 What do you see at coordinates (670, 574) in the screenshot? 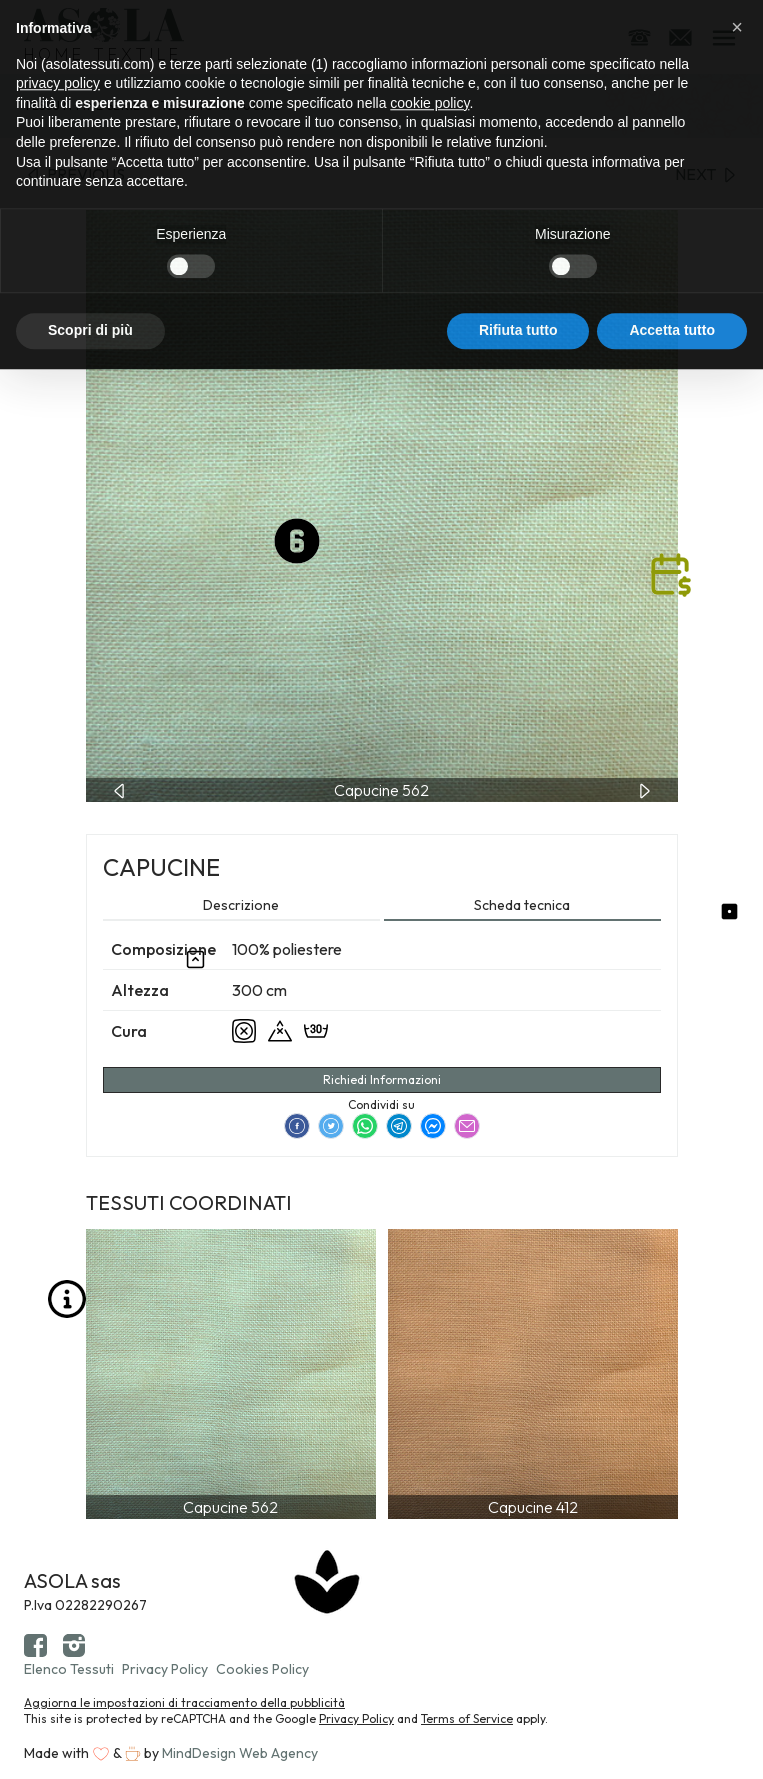
I see `view payment schedule or billing dates` at bounding box center [670, 574].